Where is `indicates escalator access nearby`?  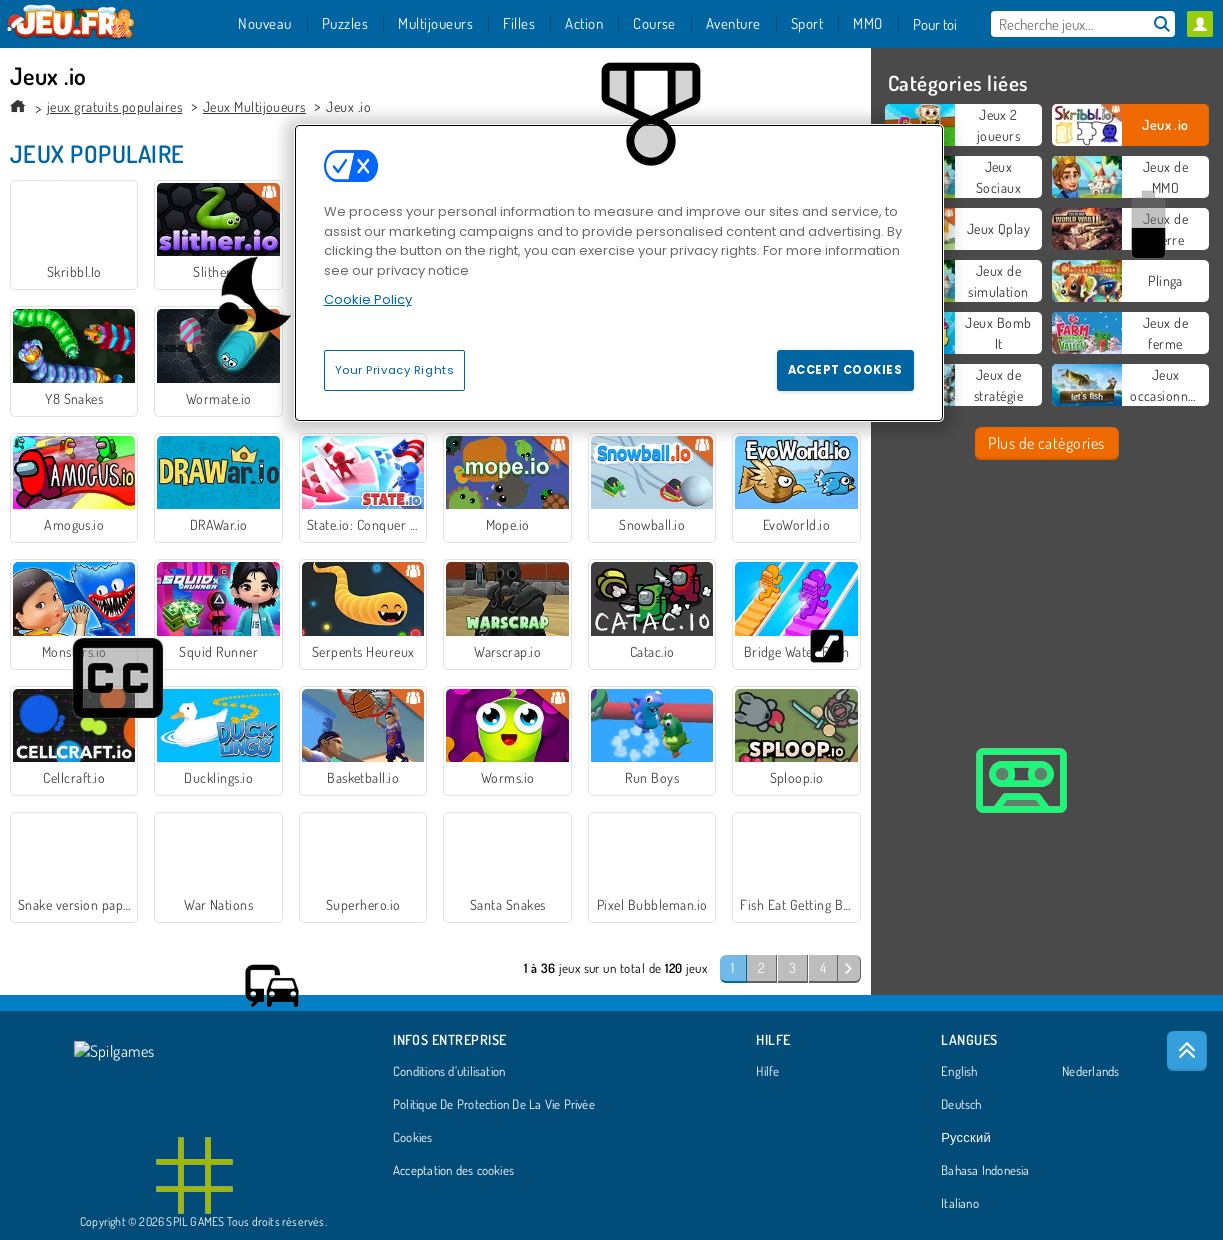
indicates escalator access nearby is located at coordinates (827, 646).